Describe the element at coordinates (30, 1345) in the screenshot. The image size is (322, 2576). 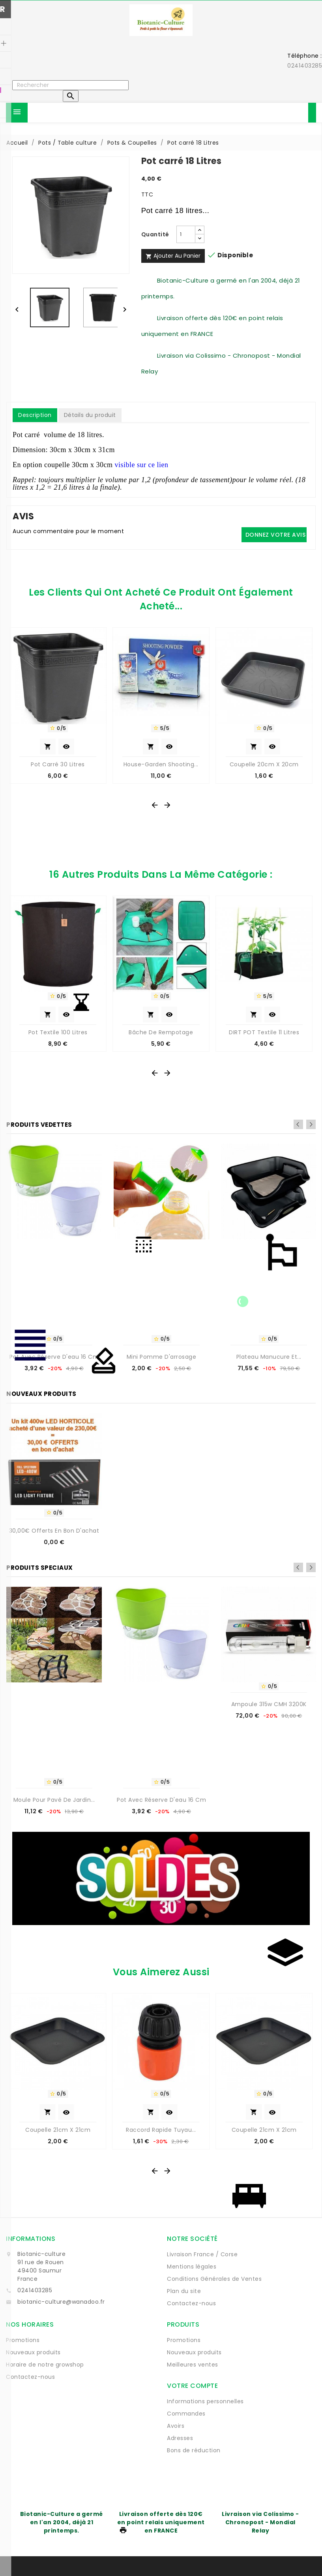
I see `justify text alignment` at that location.